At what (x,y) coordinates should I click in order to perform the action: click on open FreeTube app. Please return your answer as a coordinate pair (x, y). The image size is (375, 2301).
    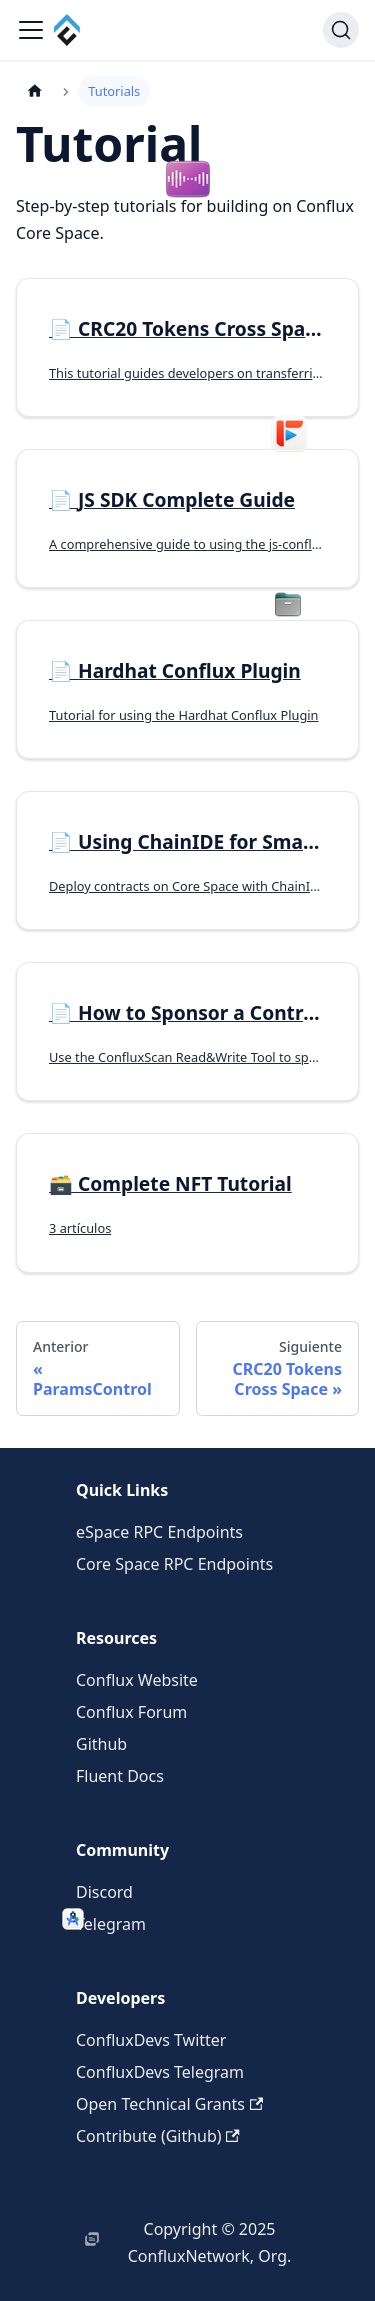
    Looking at the image, I should click on (289, 433).